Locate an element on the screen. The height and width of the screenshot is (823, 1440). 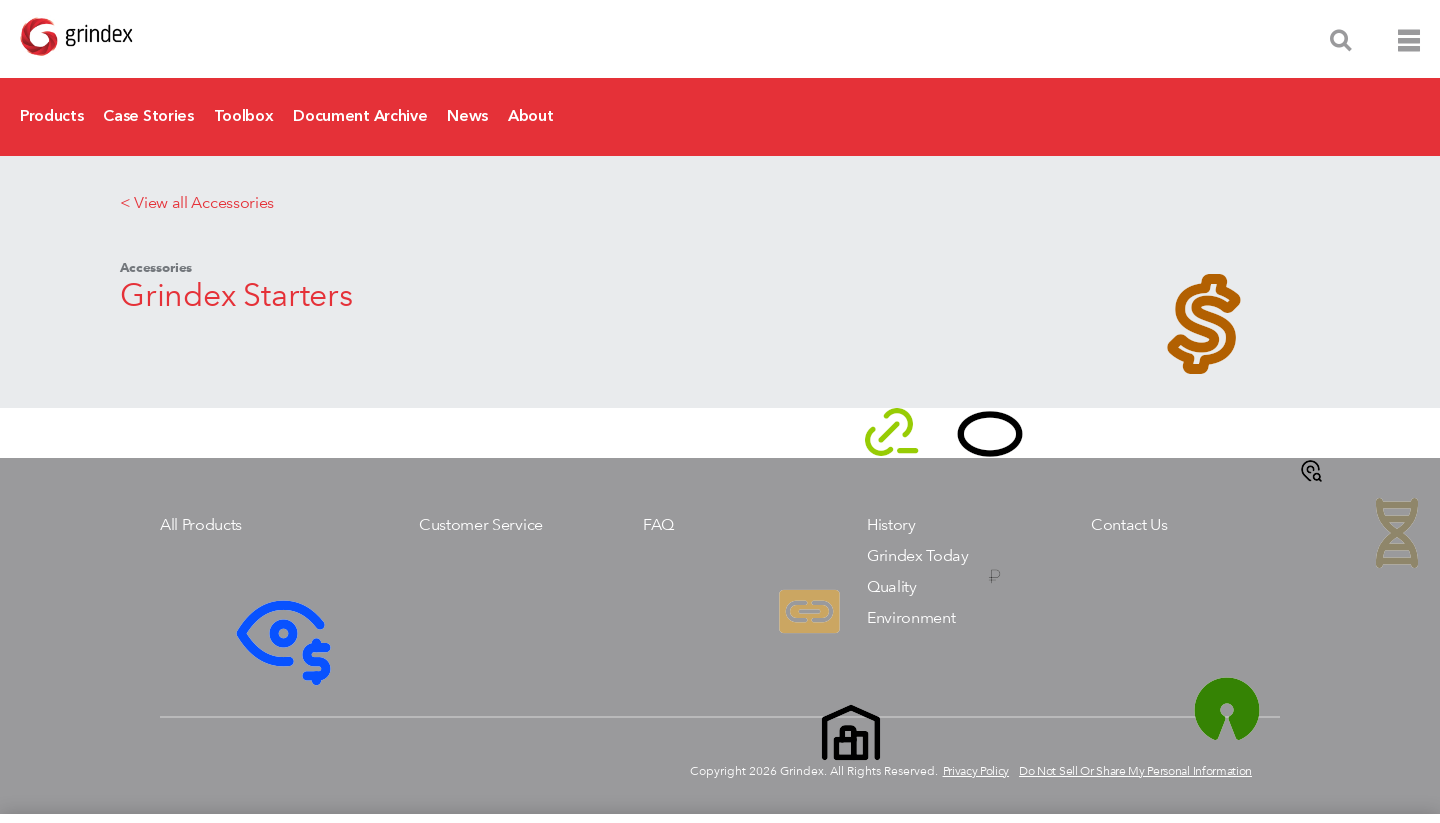
access warehouse inventory is located at coordinates (851, 731).